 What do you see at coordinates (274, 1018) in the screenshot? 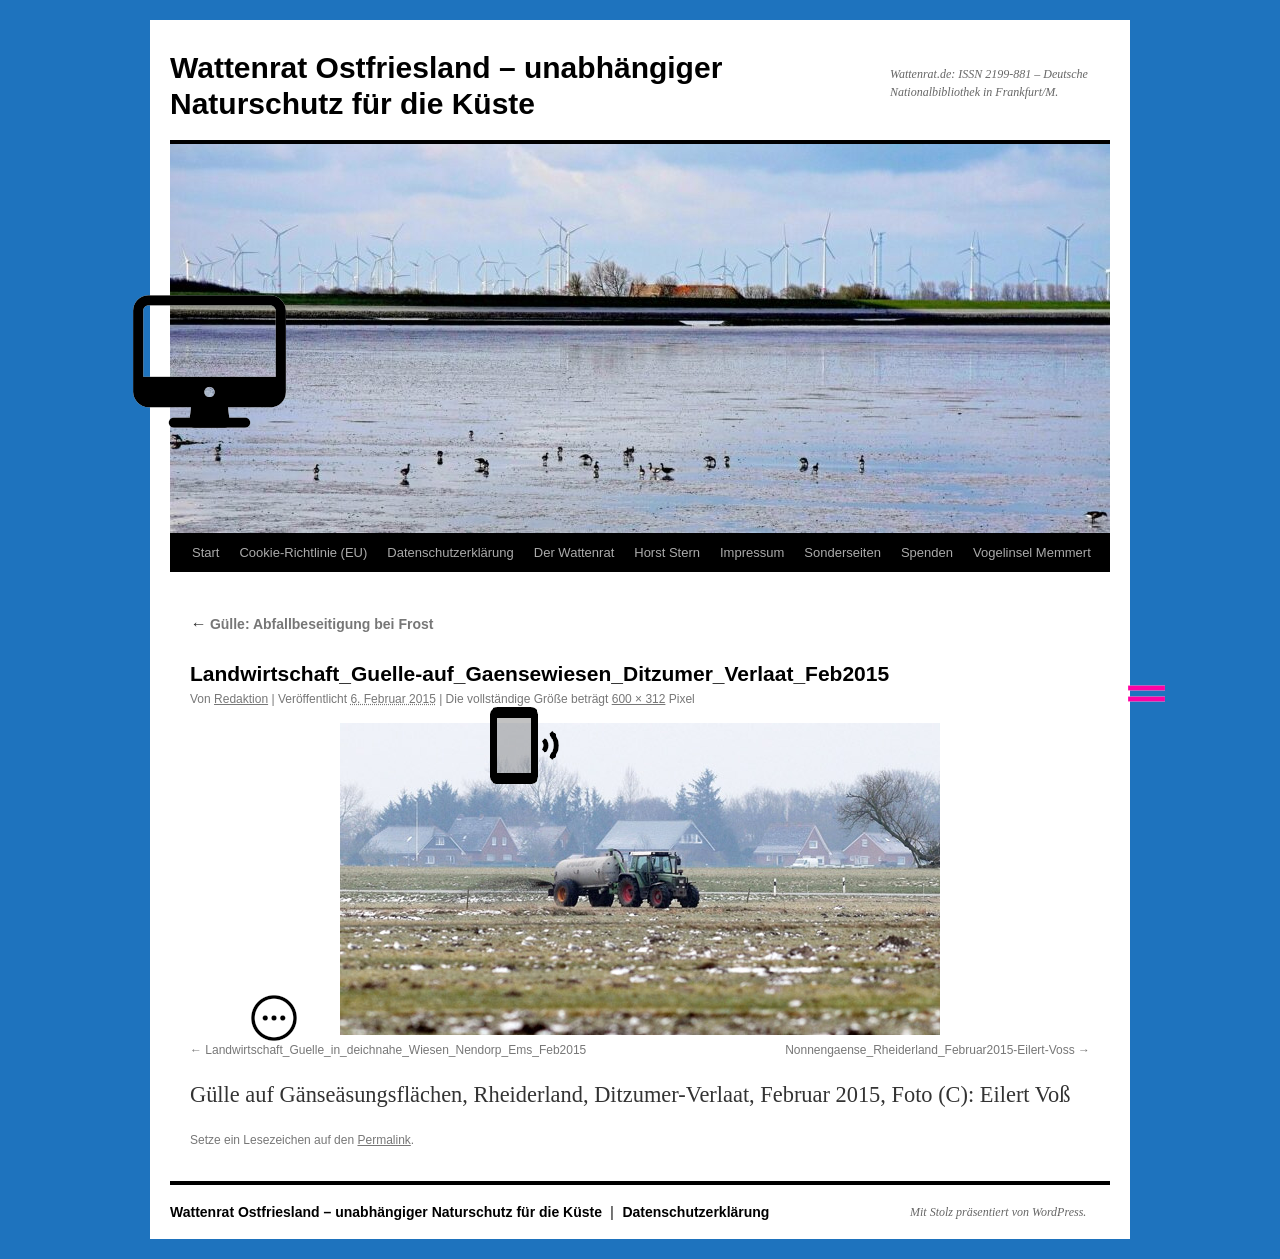
I see `view more options` at bounding box center [274, 1018].